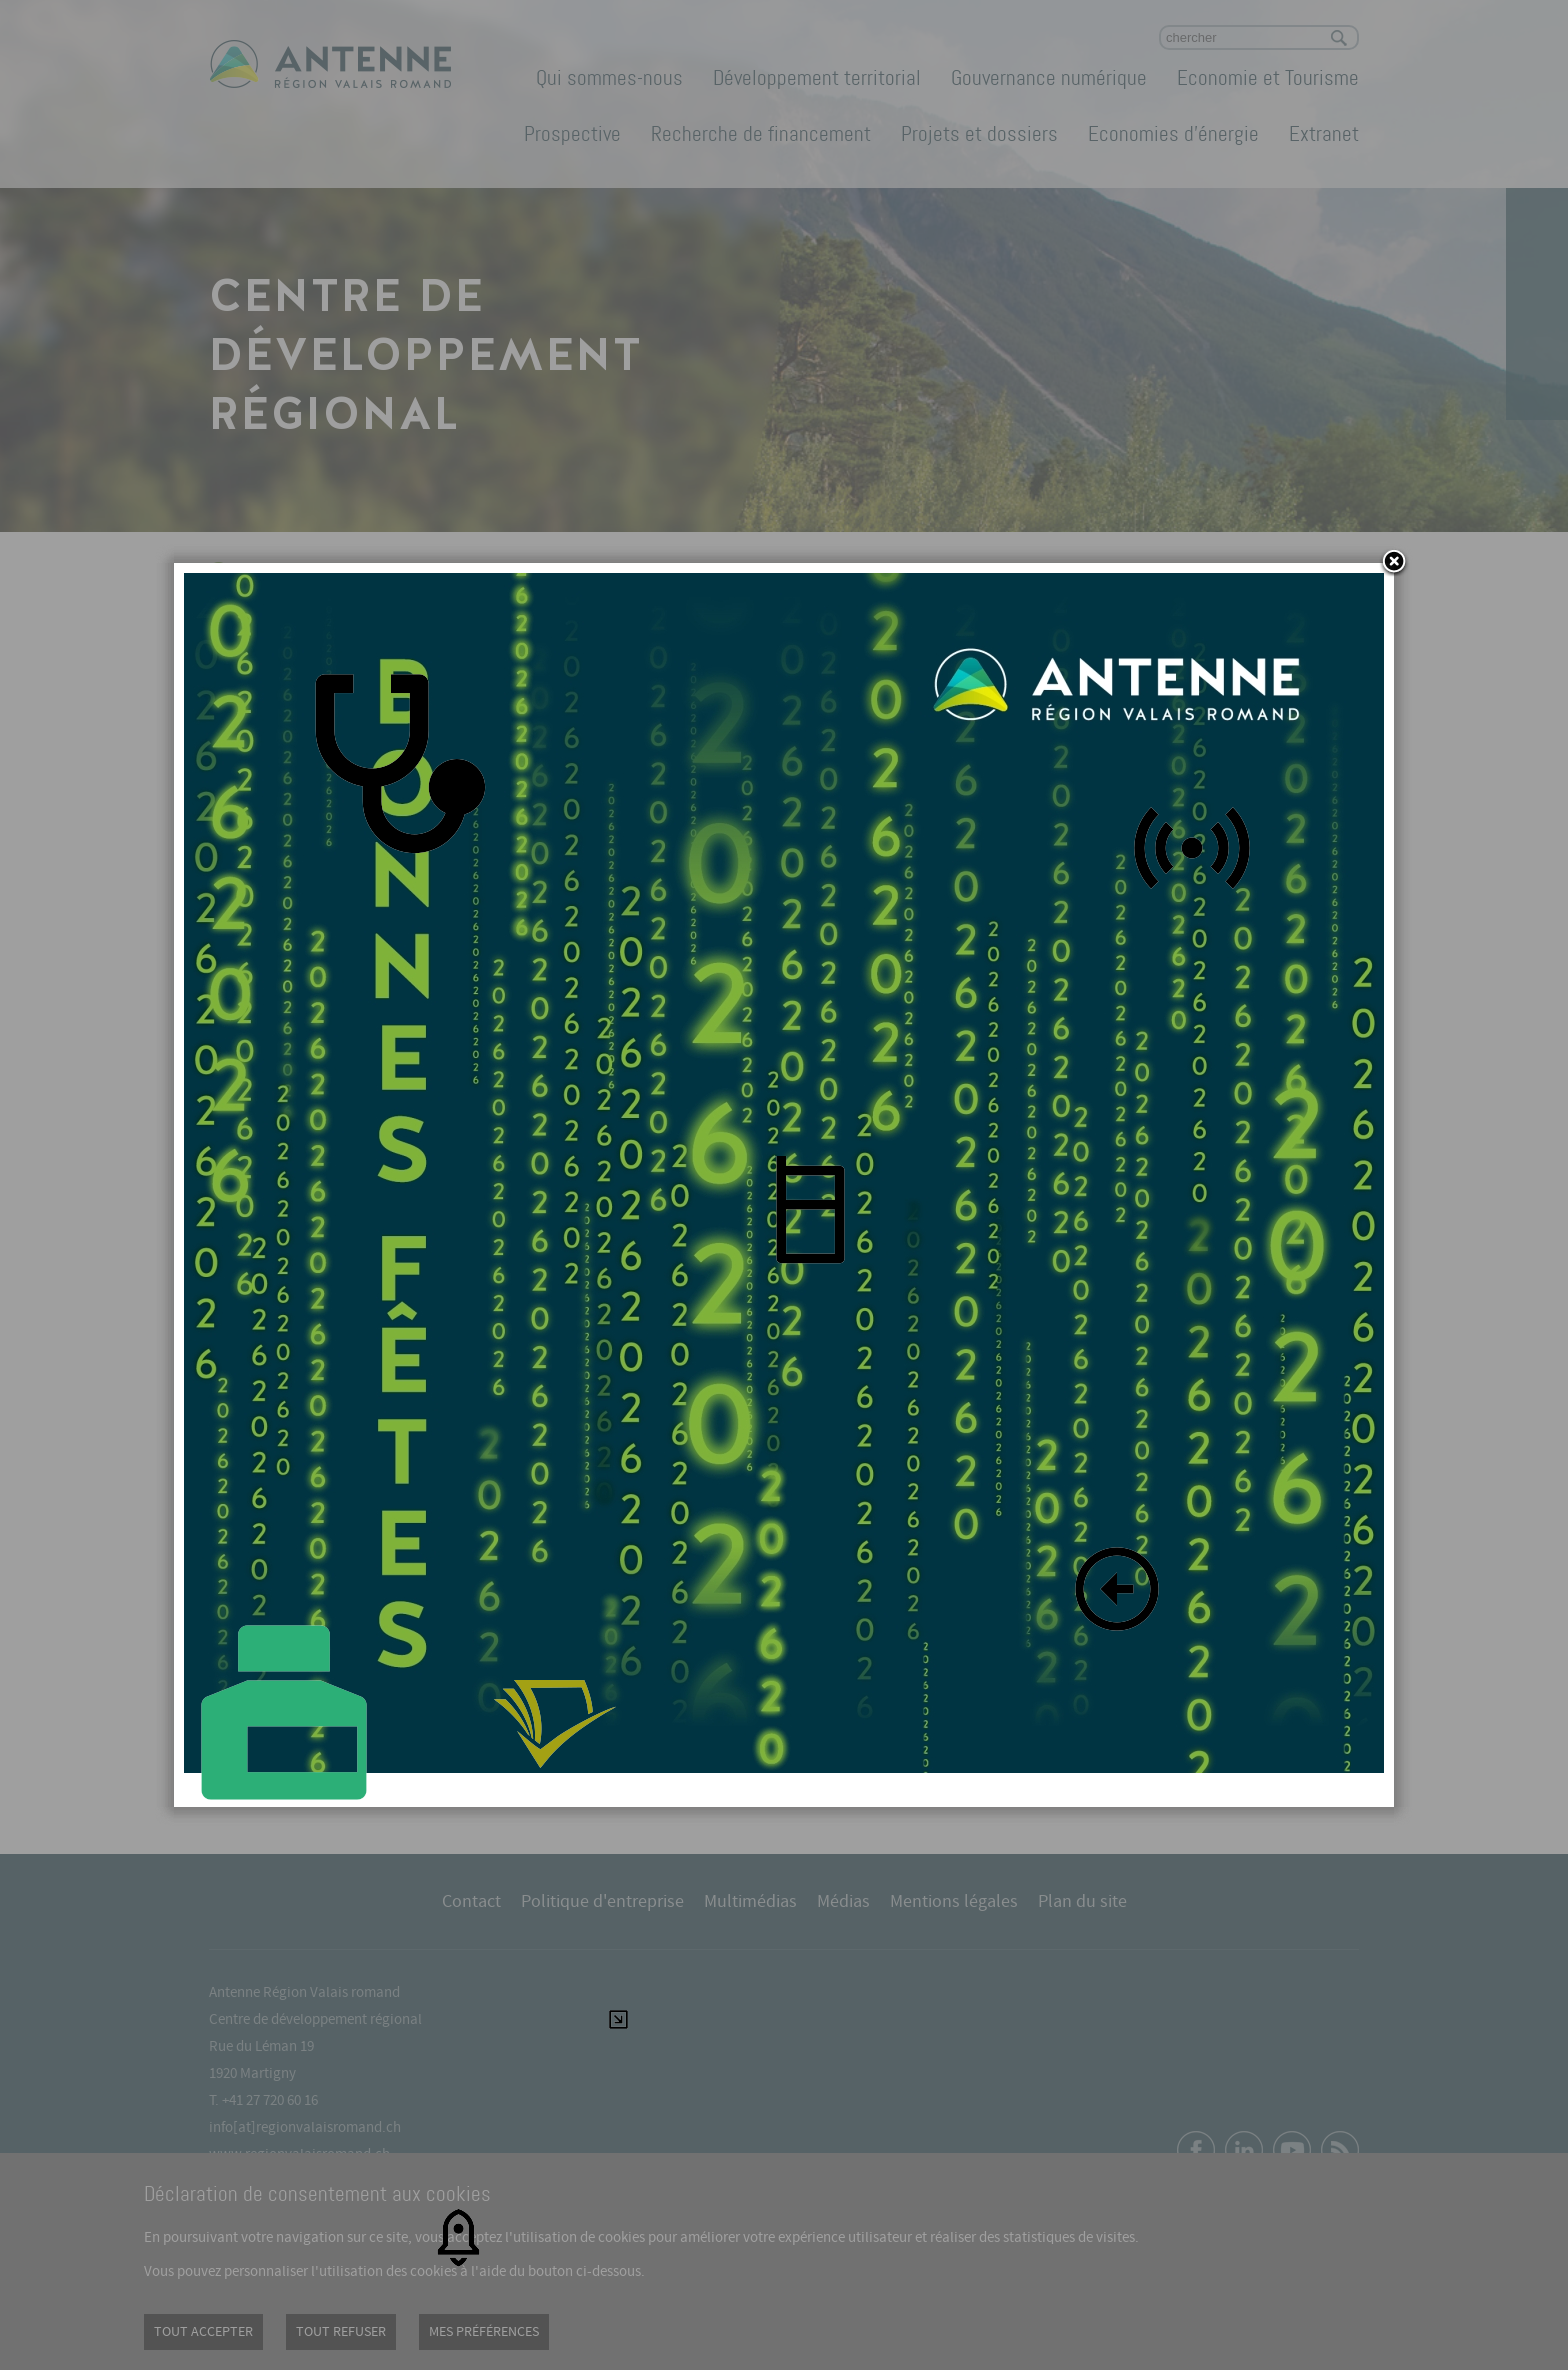 Image resolution: width=1568 pixels, height=2370 pixels. I want to click on go back to the previous screen, so click(1117, 1589).